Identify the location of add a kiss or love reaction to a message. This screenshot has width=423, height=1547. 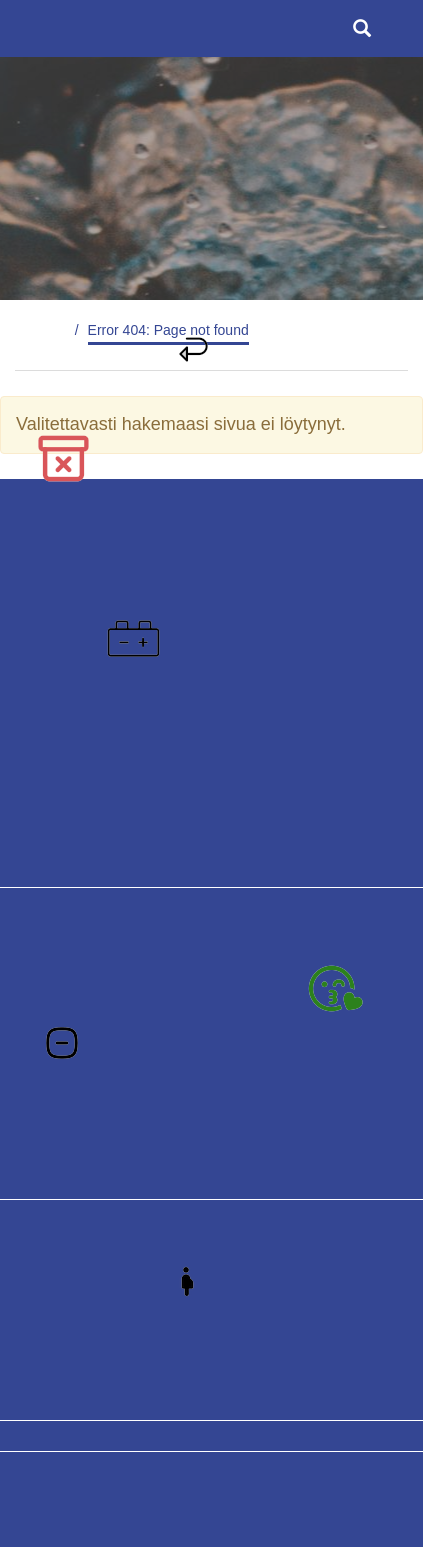
(334, 988).